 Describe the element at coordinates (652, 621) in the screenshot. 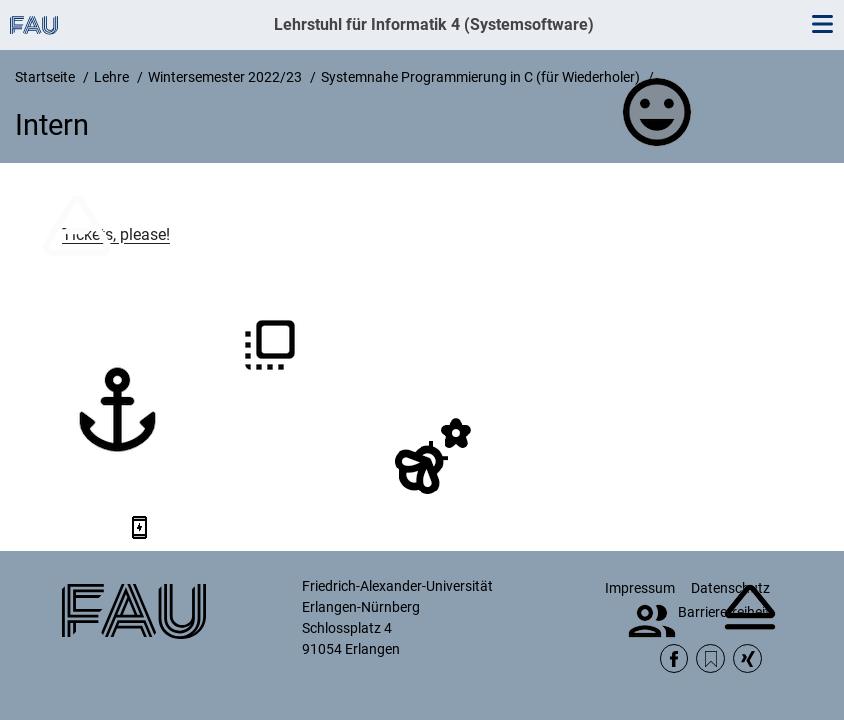

I see `view group members` at that location.